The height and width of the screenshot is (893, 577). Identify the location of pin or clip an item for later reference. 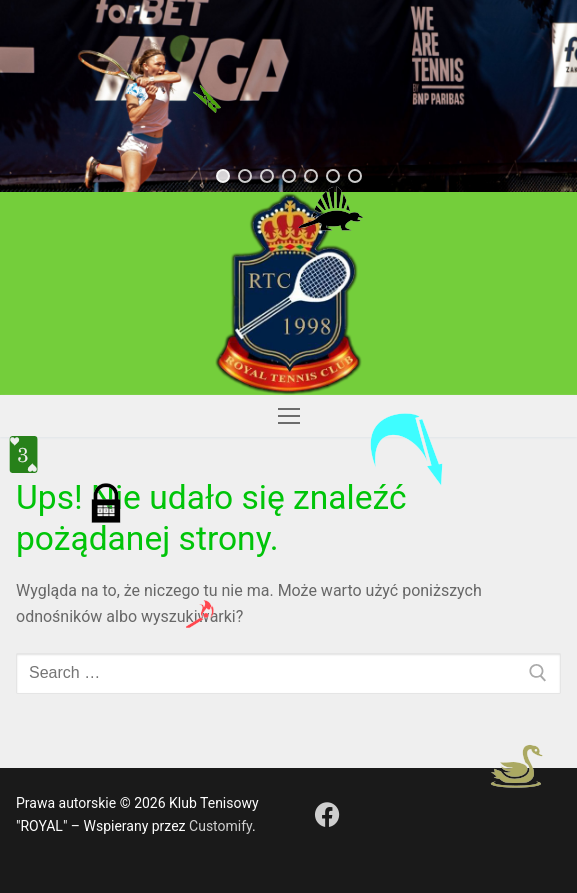
(207, 99).